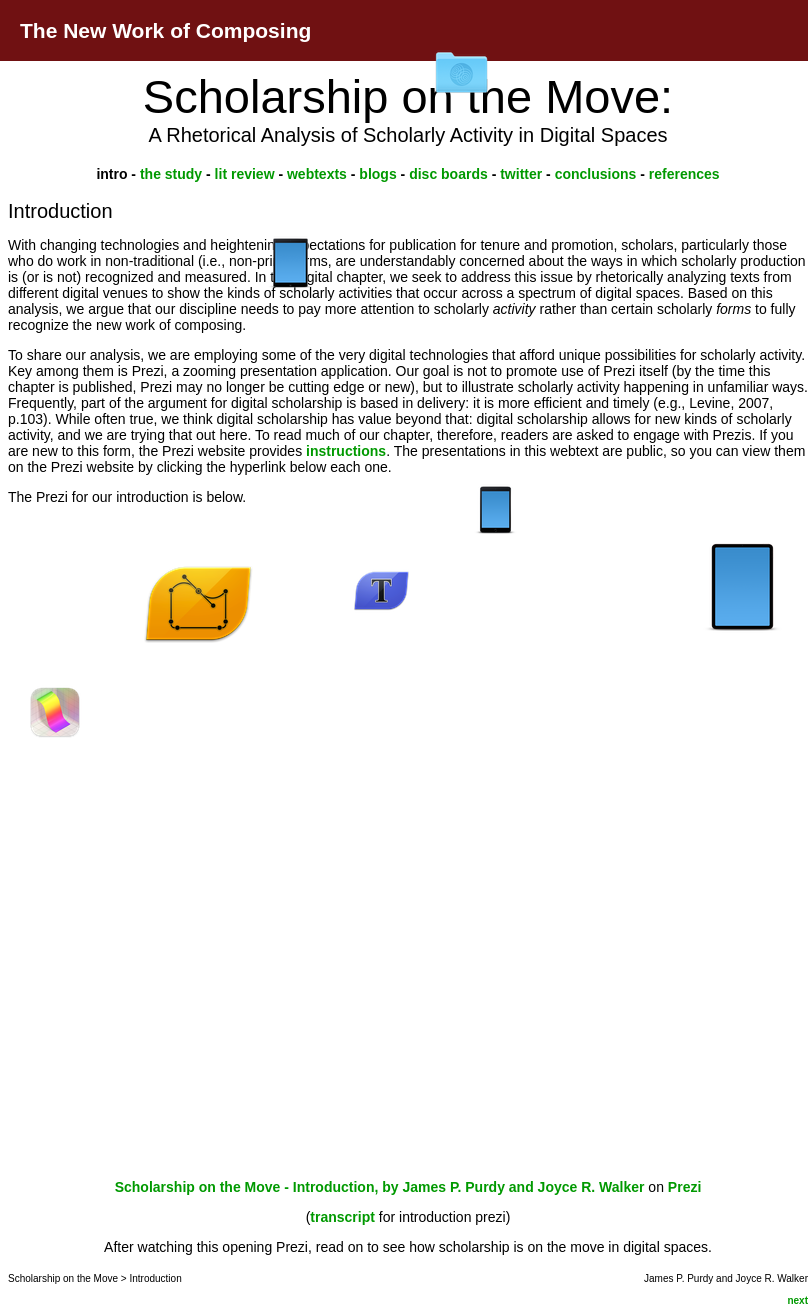 The width and height of the screenshot is (808, 1314). I want to click on open grapher to plot mathematical equations, so click(55, 712).